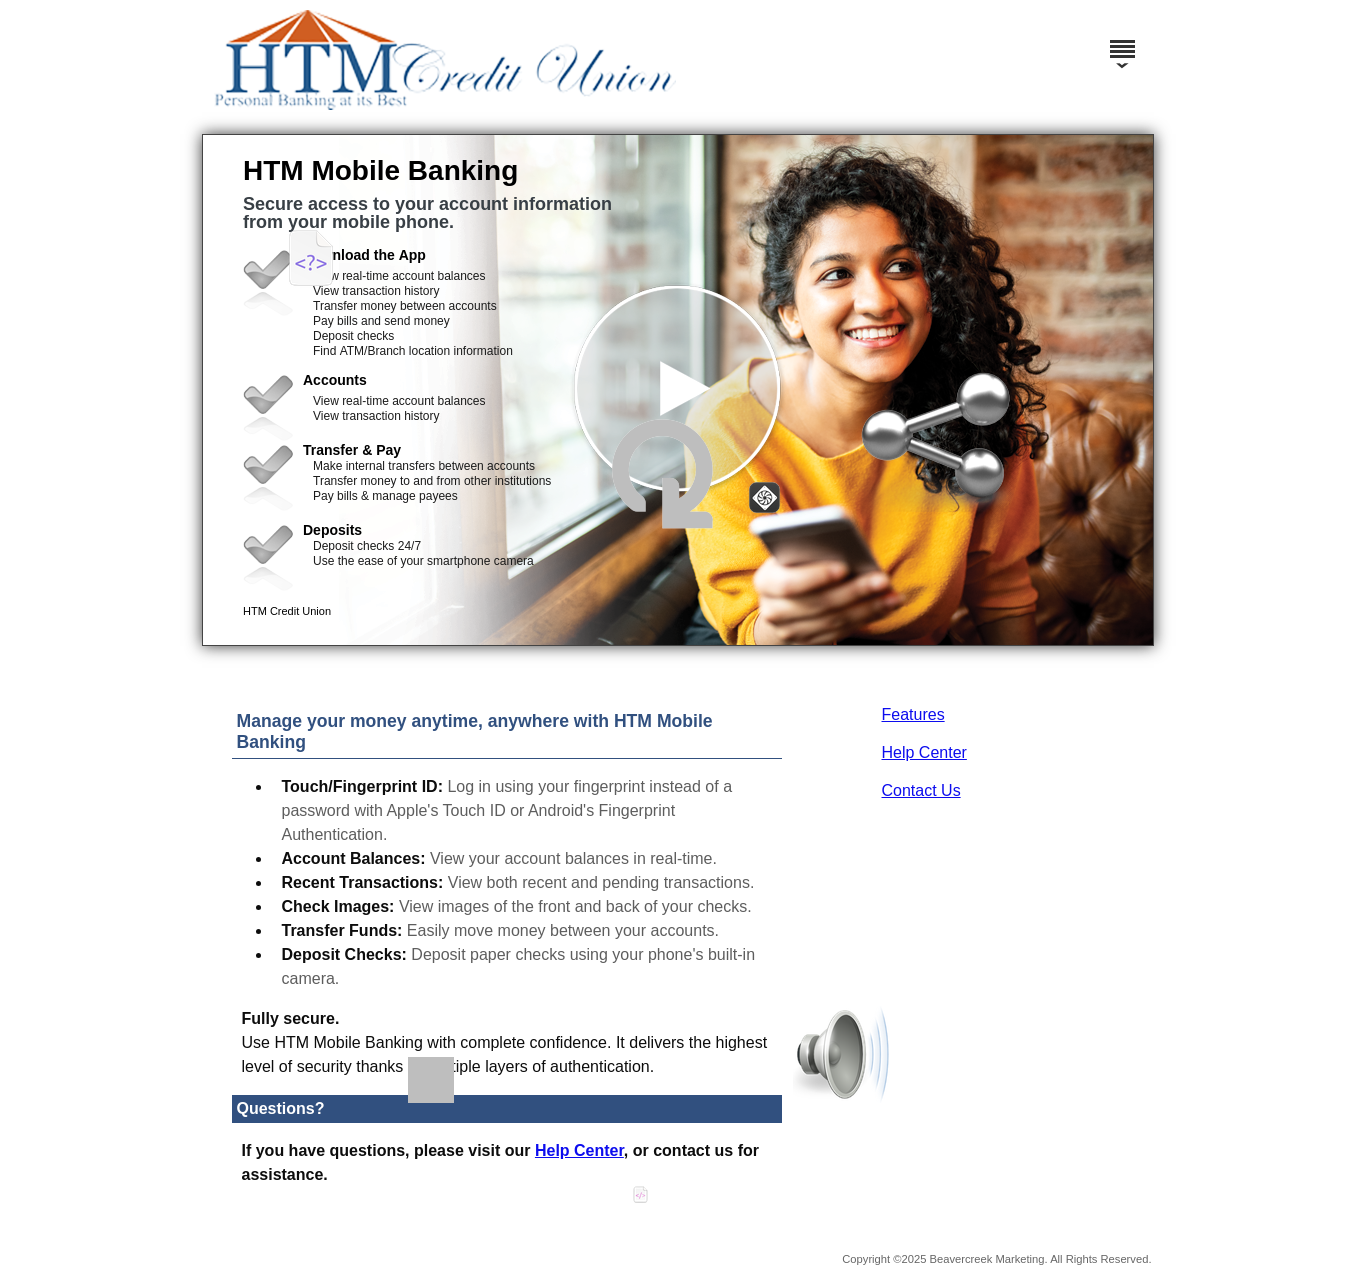 The width and height of the screenshot is (1353, 1265). Describe the element at coordinates (932, 430) in the screenshot. I see `access sharing and network preferences` at that location.